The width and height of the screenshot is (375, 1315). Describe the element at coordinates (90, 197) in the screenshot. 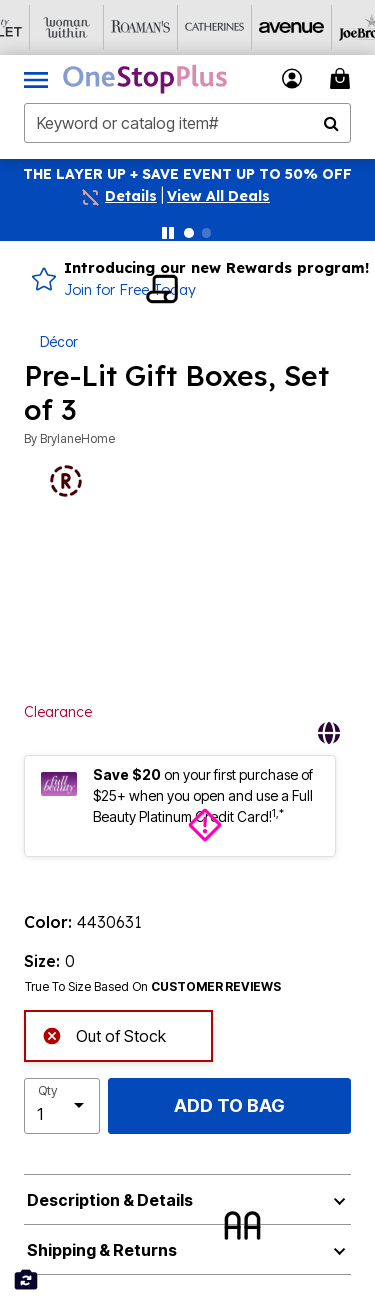

I see `maximize view is currently disabled` at that location.